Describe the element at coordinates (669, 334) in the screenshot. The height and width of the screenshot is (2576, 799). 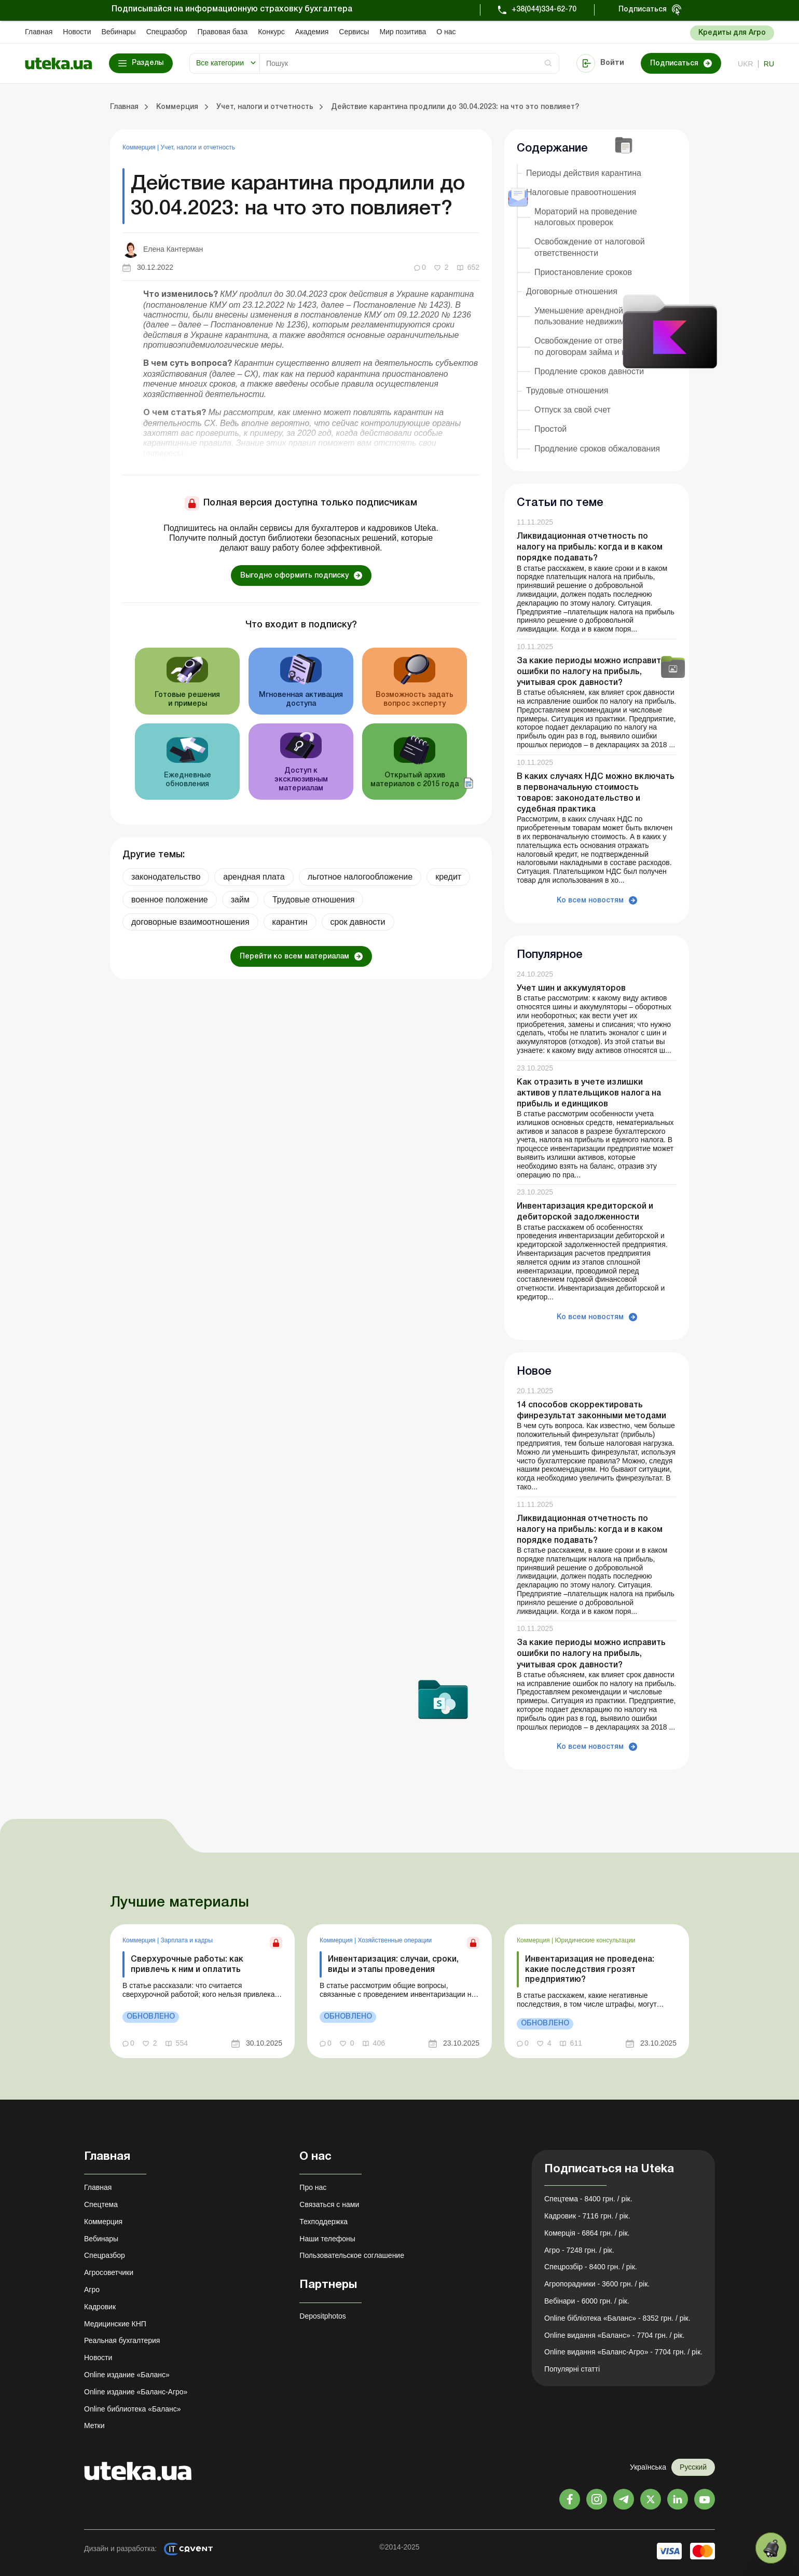
I see `open kotlin project folder` at that location.